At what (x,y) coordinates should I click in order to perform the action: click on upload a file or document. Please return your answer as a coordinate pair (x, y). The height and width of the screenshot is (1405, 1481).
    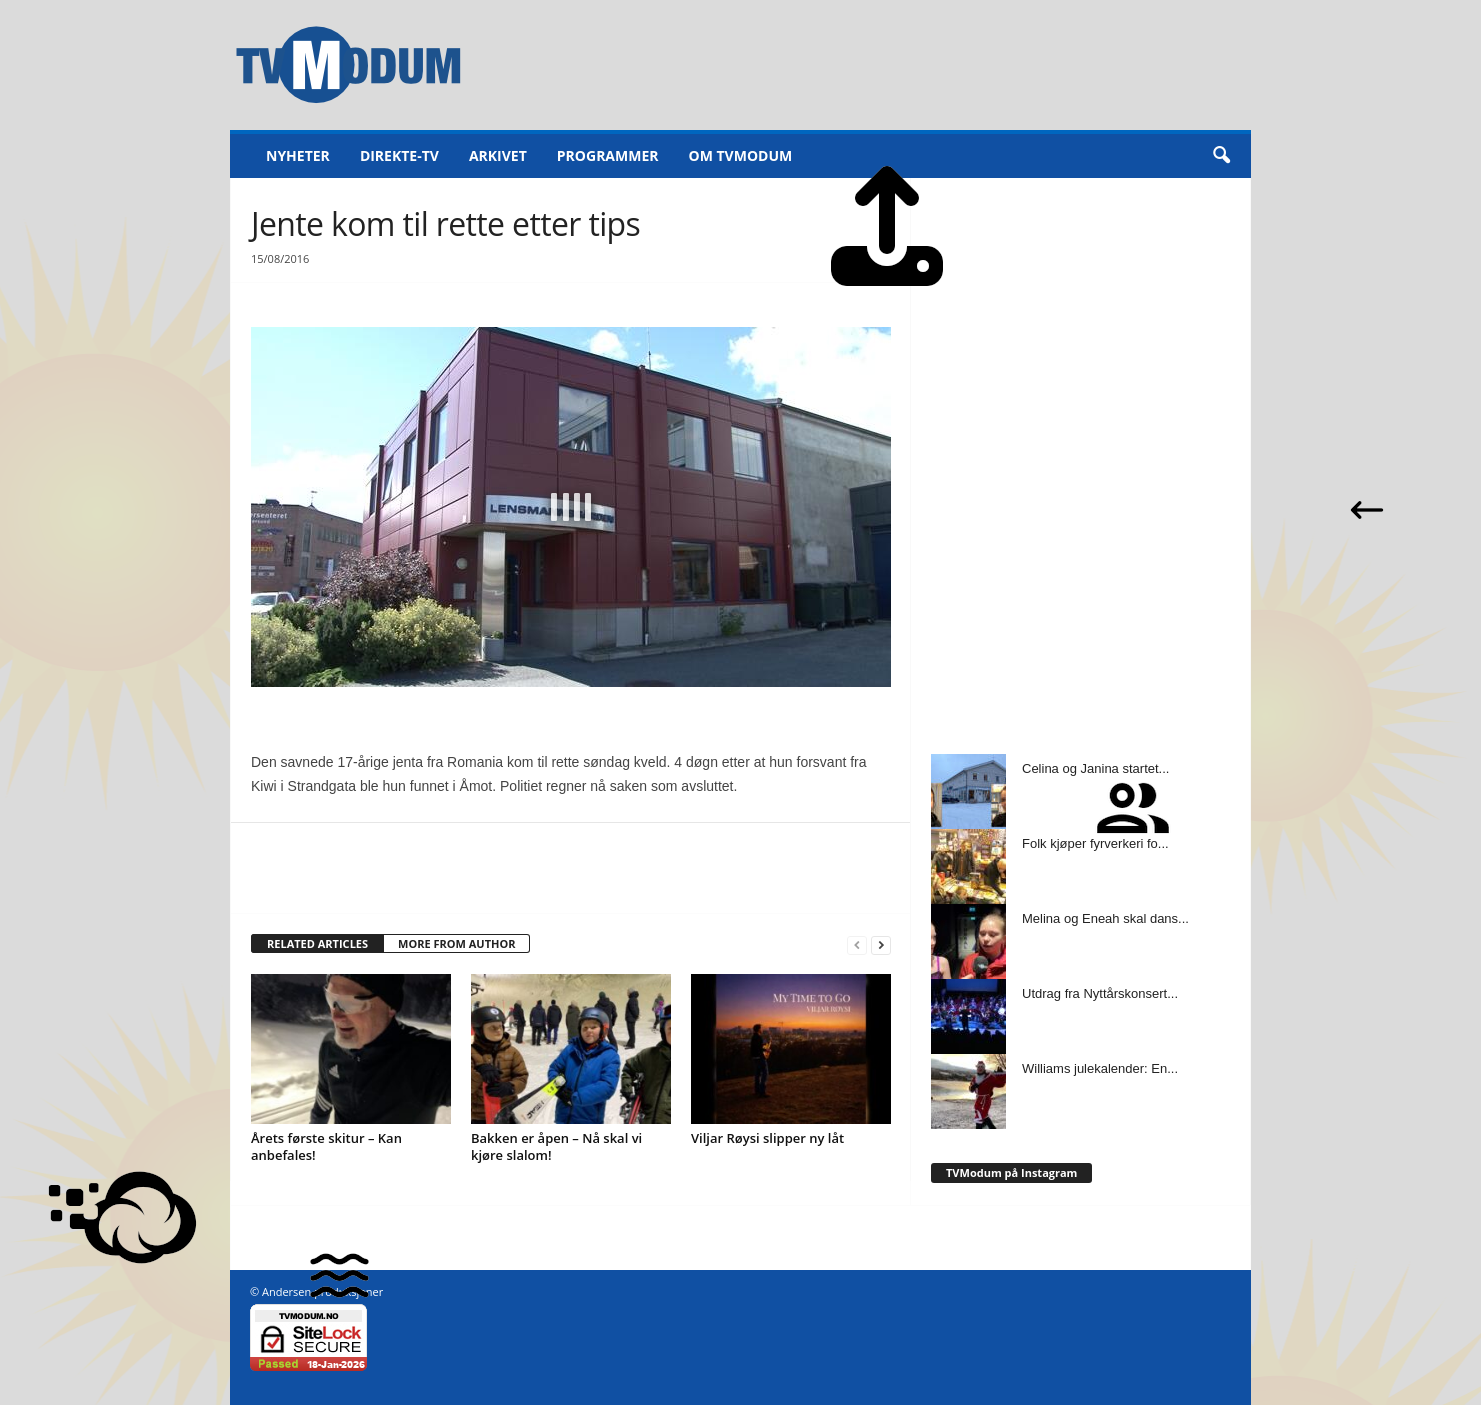
    Looking at the image, I should click on (887, 230).